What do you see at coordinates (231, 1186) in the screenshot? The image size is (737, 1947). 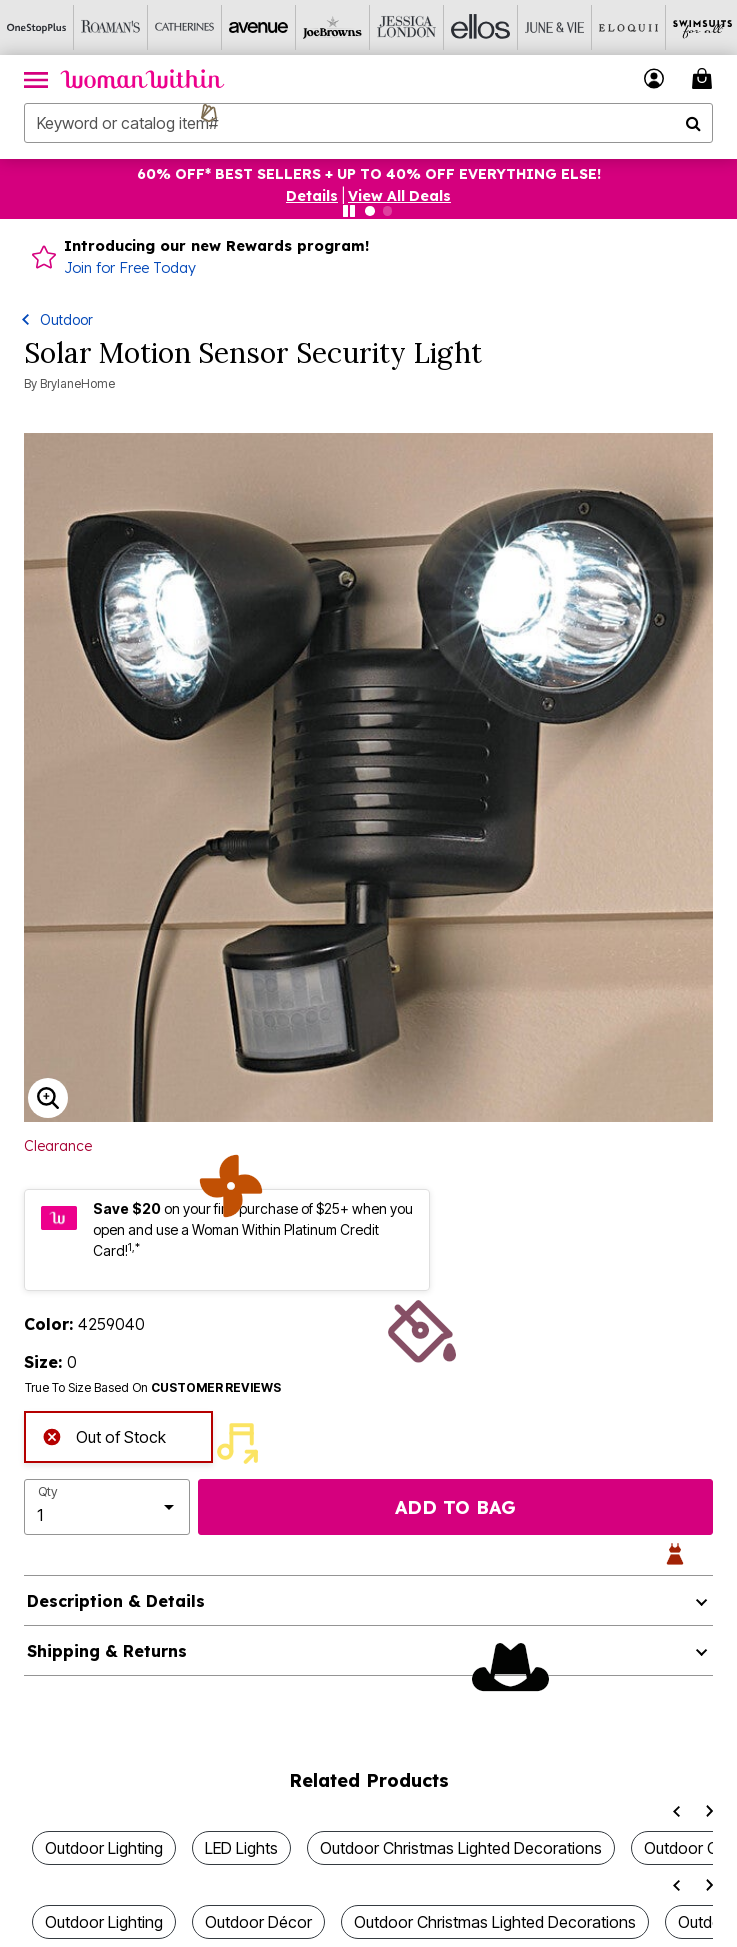 I see `toggle fan or ventilation control` at bounding box center [231, 1186].